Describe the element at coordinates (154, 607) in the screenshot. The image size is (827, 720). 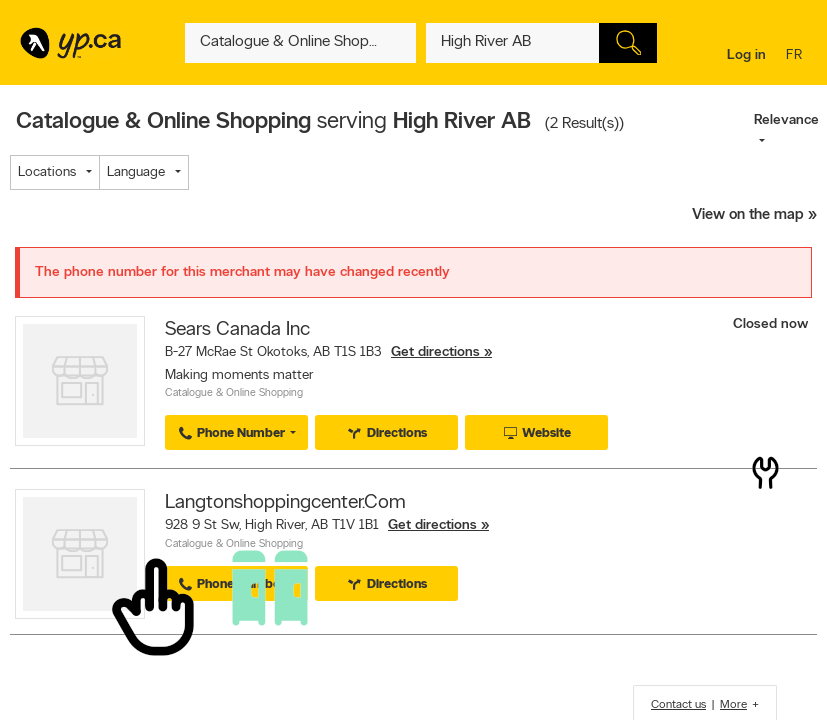
I see `send an offensive gesture or reaction` at that location.